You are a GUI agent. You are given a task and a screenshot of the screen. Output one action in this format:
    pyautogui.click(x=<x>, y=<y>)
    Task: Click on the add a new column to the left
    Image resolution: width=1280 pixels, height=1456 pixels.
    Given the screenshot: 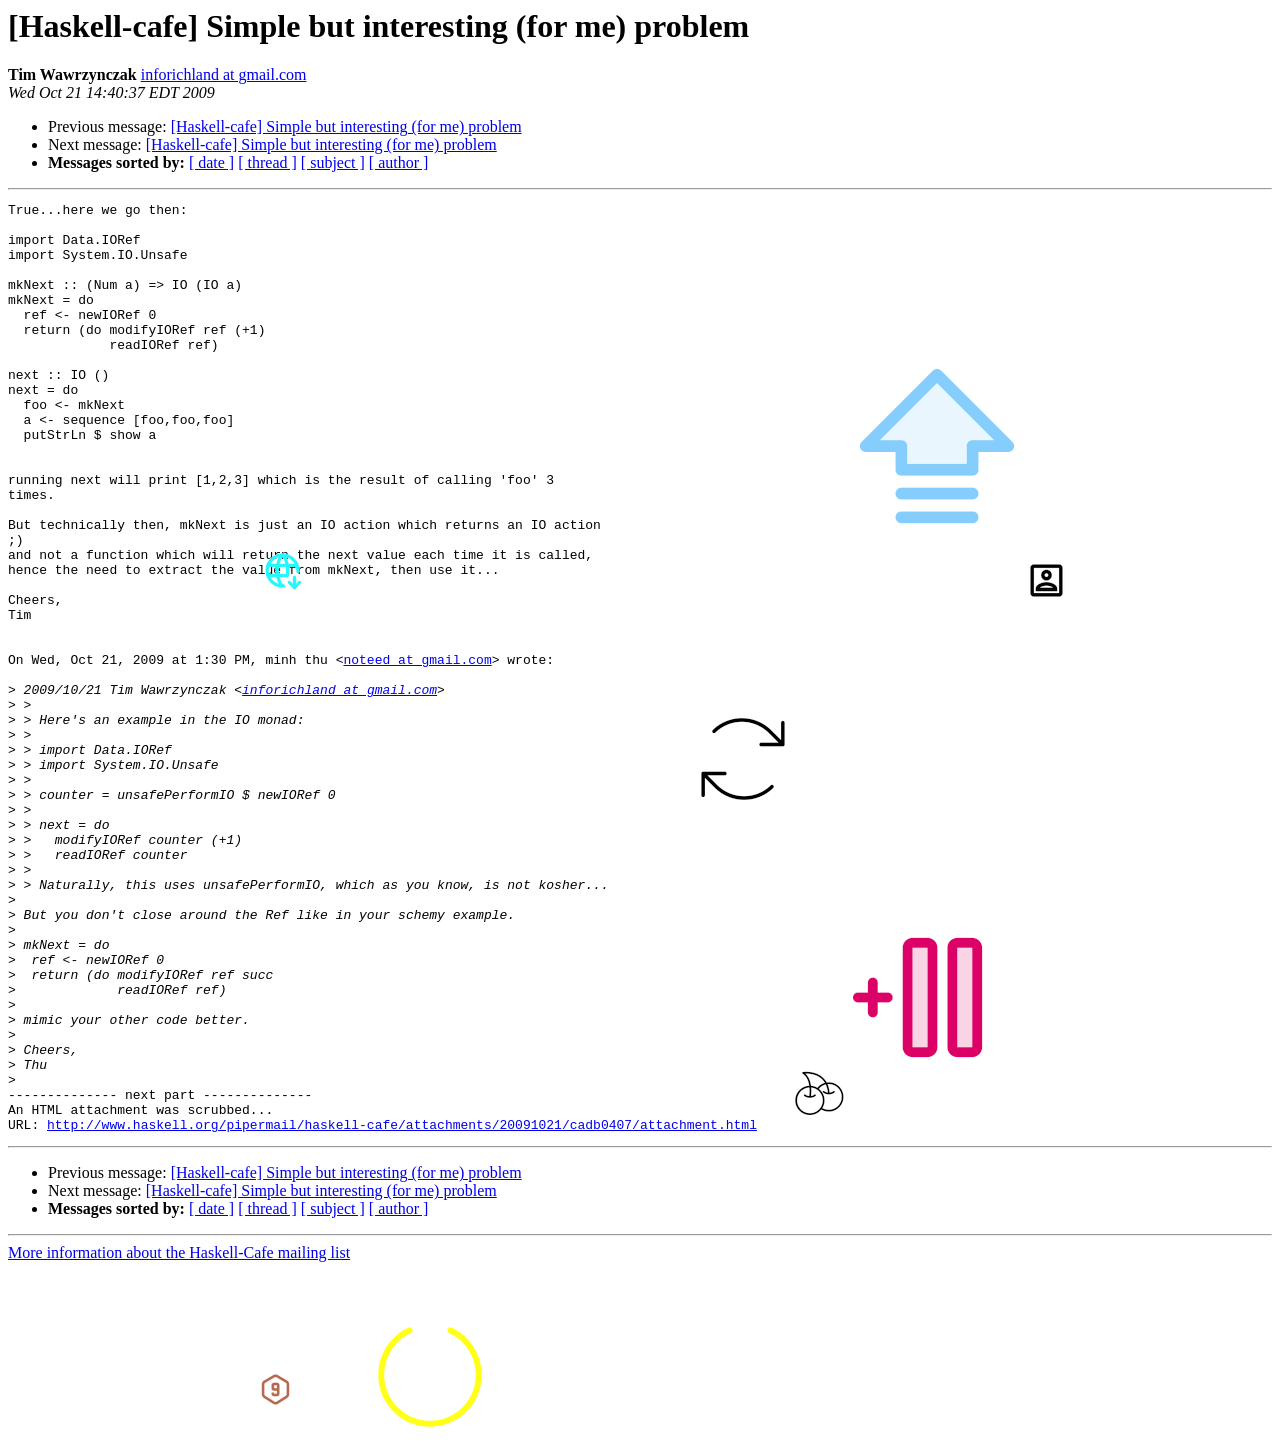 What is the action you would take?
    pyautogui.click(x=927, y=997)
    